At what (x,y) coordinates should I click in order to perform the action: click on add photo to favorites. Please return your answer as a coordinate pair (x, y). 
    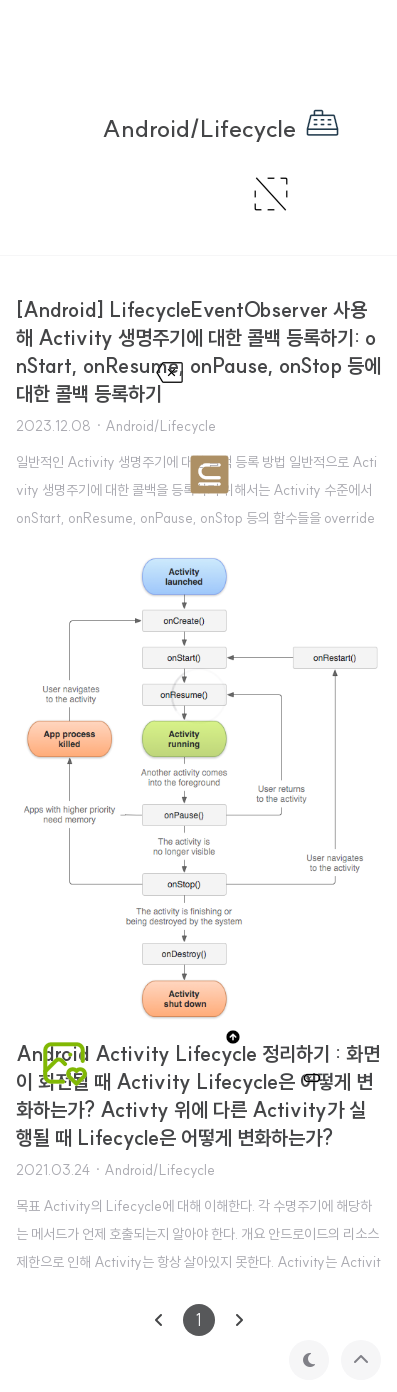
    Looking at the image, I should click on (64, 1063).